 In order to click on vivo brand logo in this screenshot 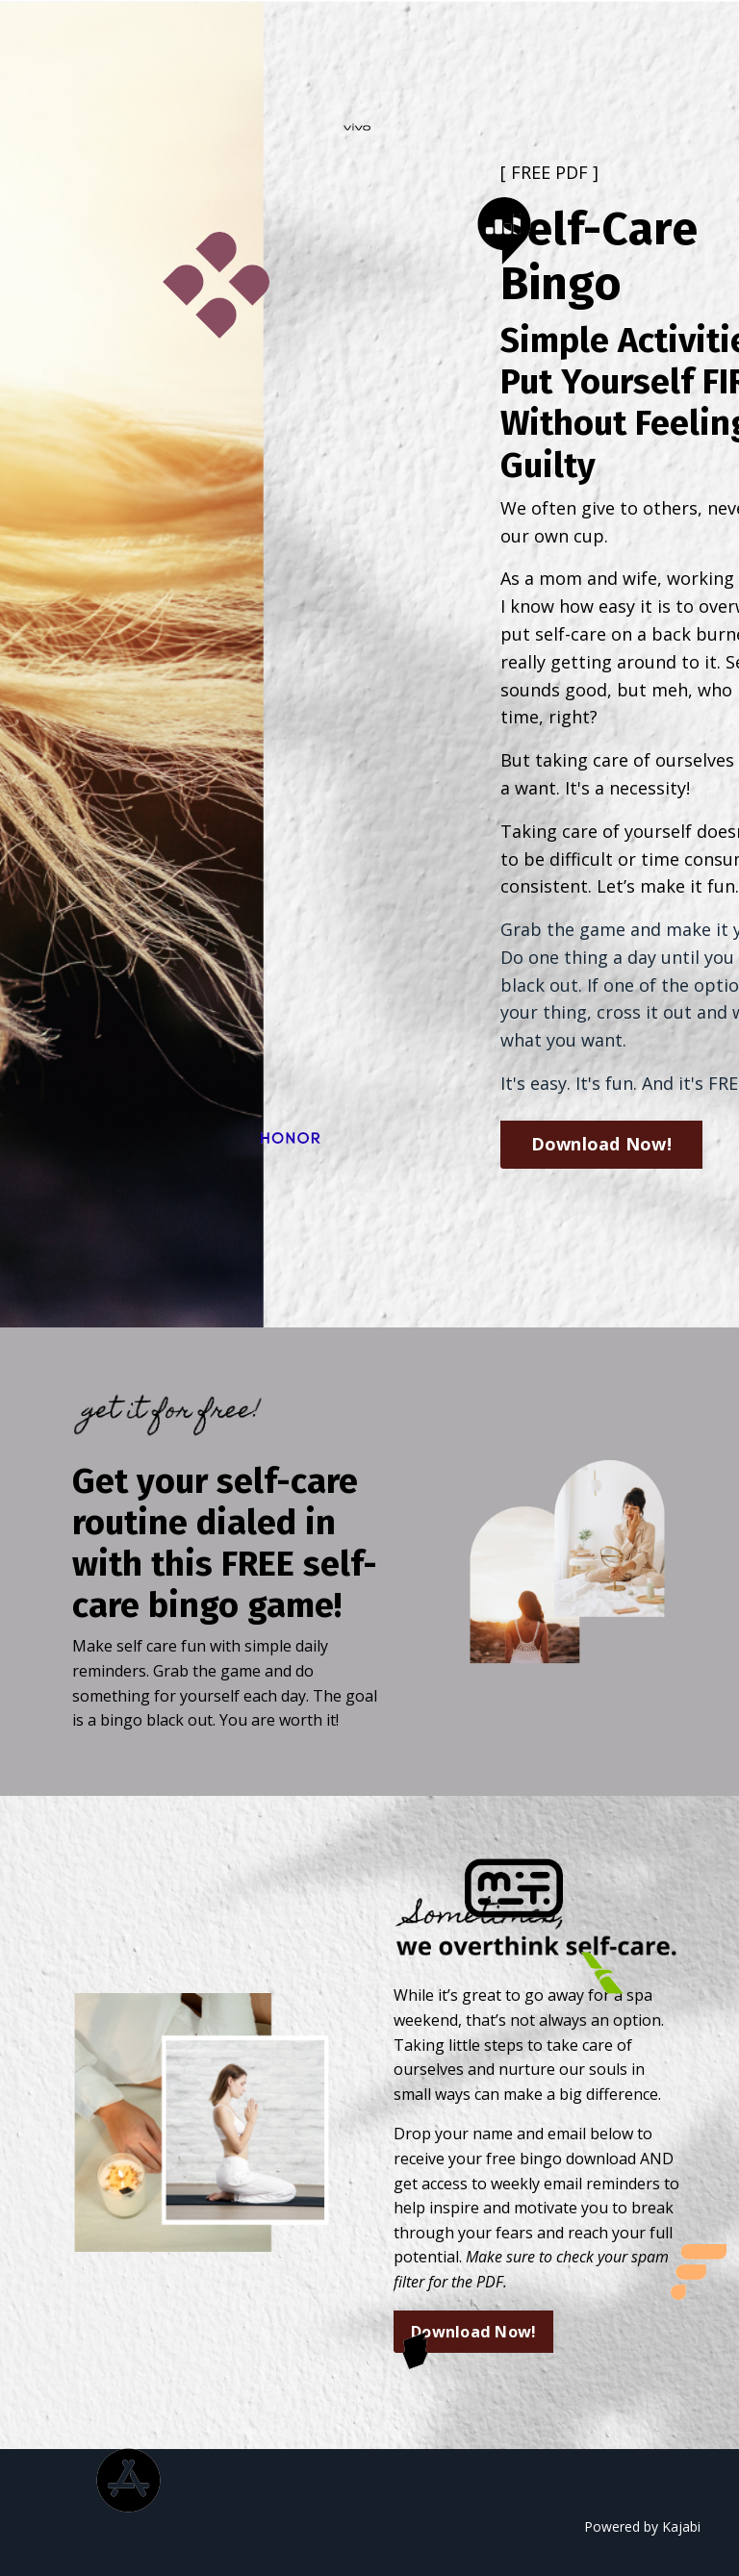, I will do `click(357, 127)`.